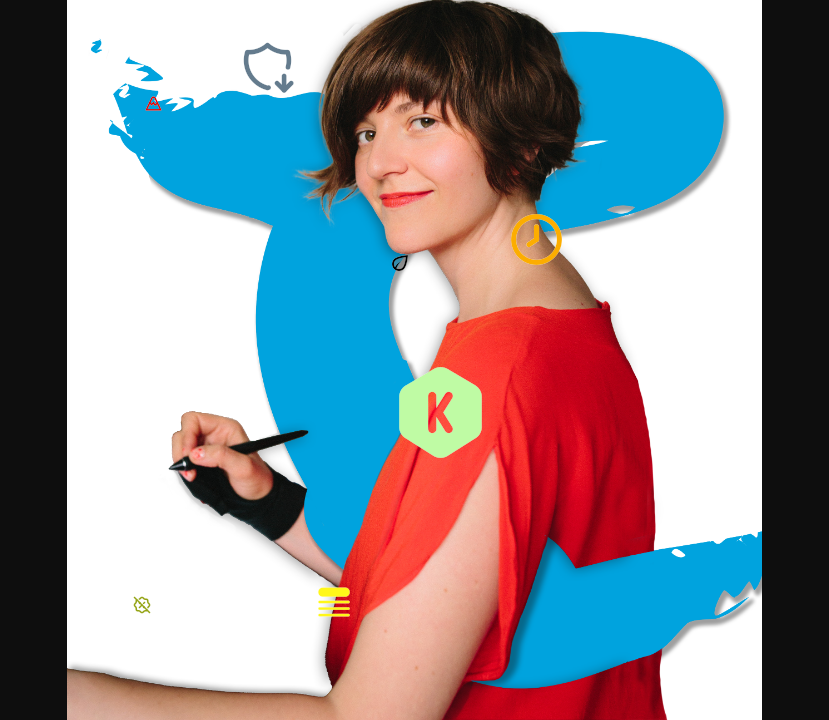  What do you see at coordinates (536, 239) in the screenshot?
I see `view current time` at bounding box center [536, 239].